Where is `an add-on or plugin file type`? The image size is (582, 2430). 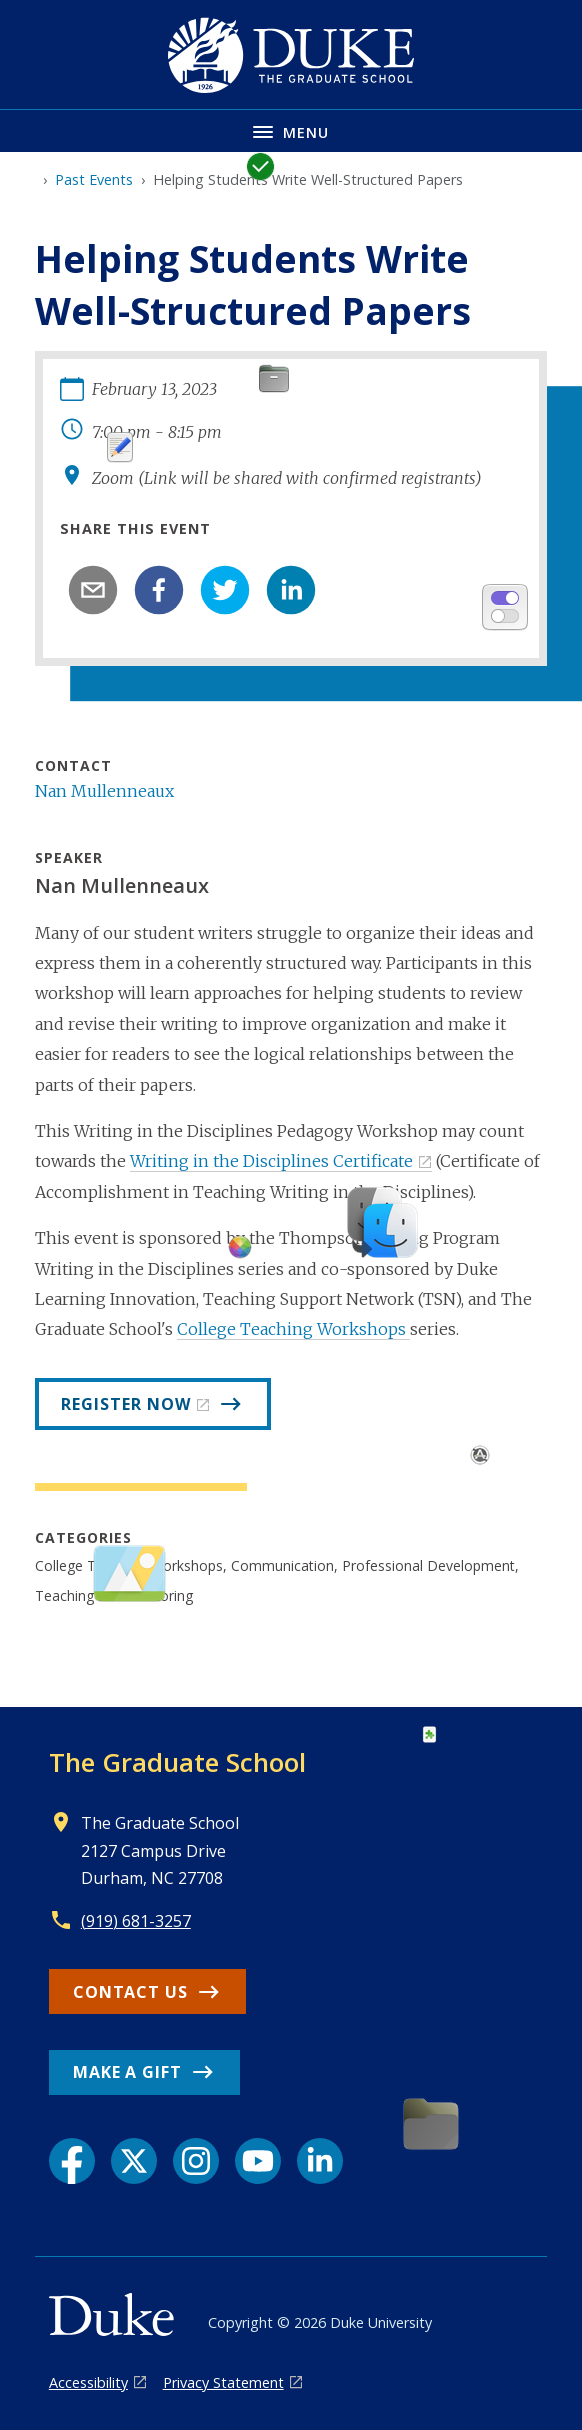
an add-on or plugin file type is located at coordinates (429, 1734).